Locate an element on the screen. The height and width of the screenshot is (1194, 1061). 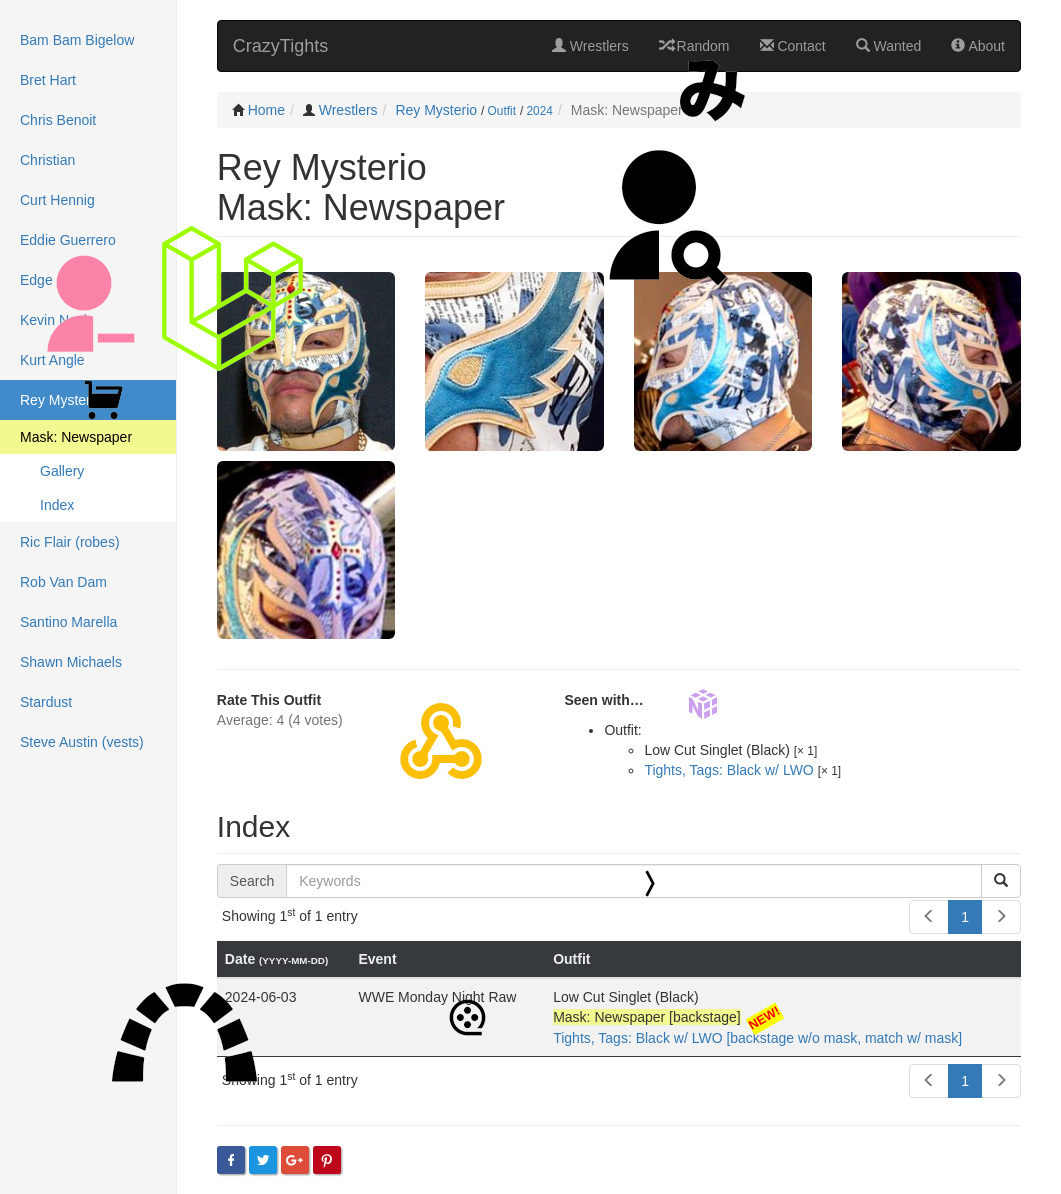
browse movies or video content is located at coordinates (467, 1017).